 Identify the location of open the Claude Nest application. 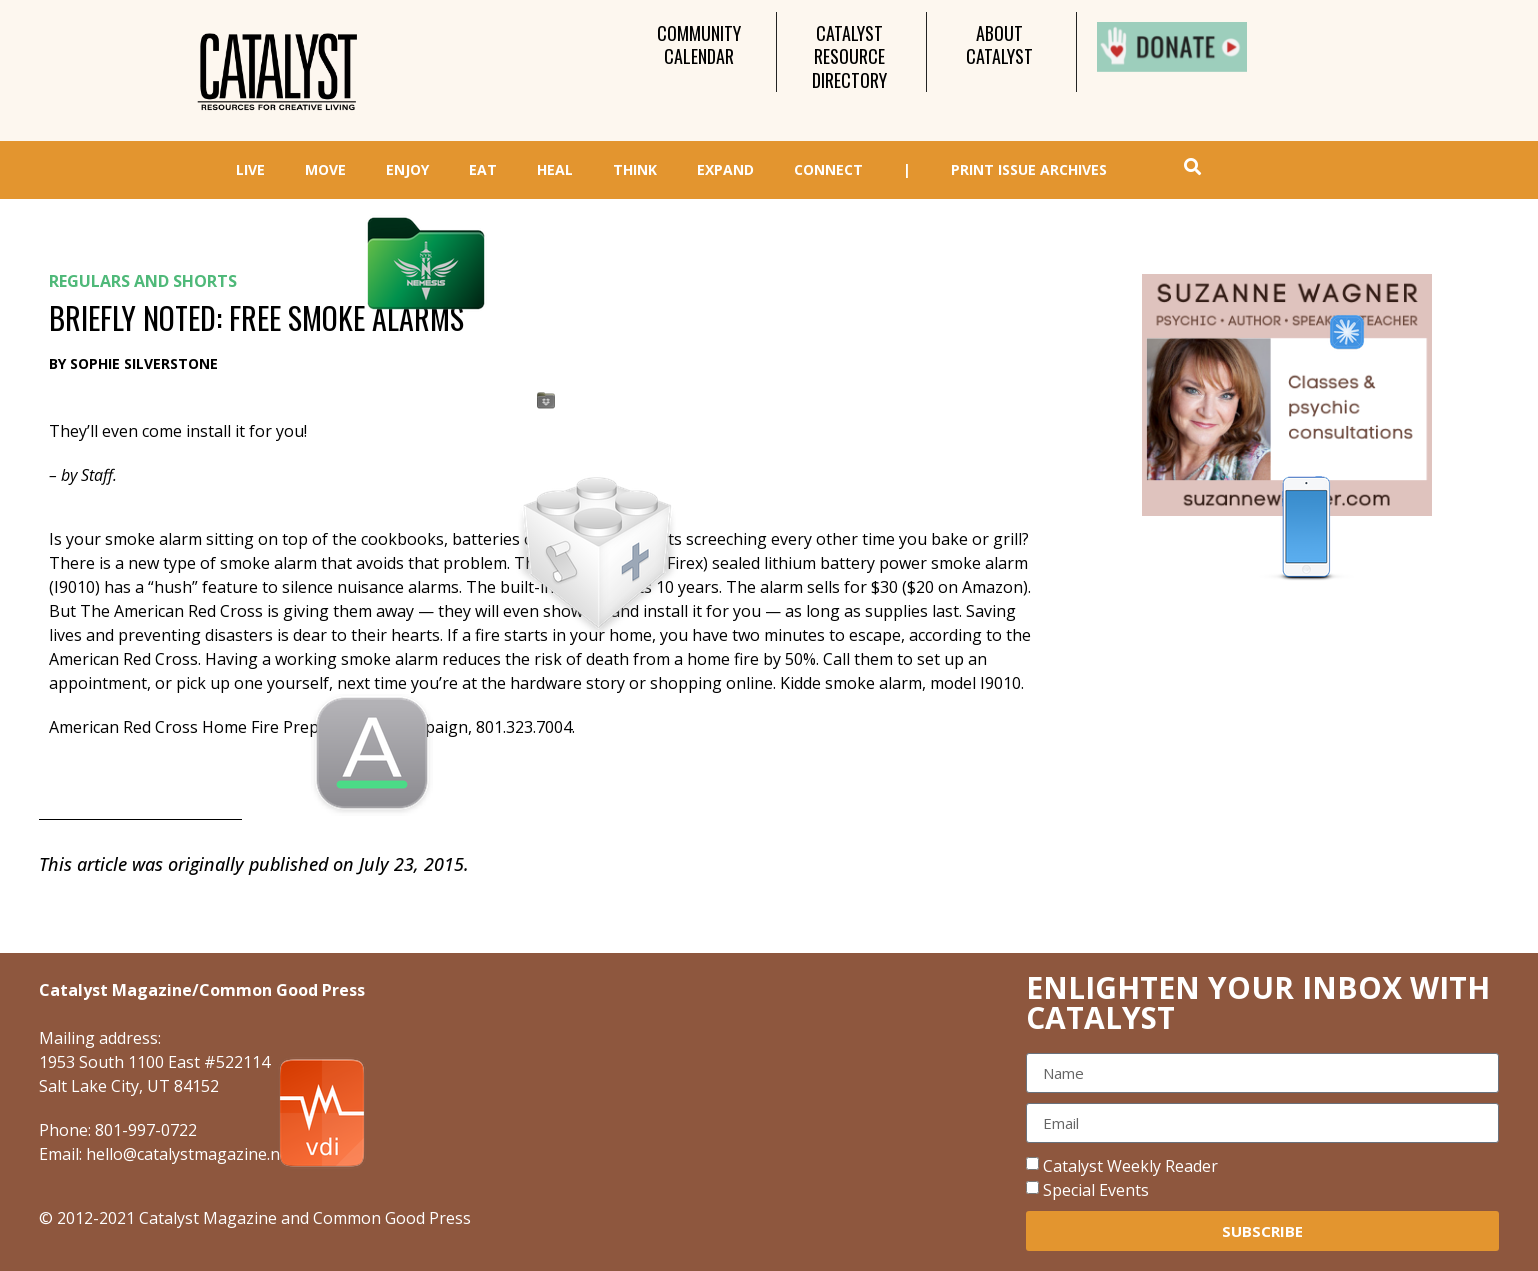
(1347, 332).